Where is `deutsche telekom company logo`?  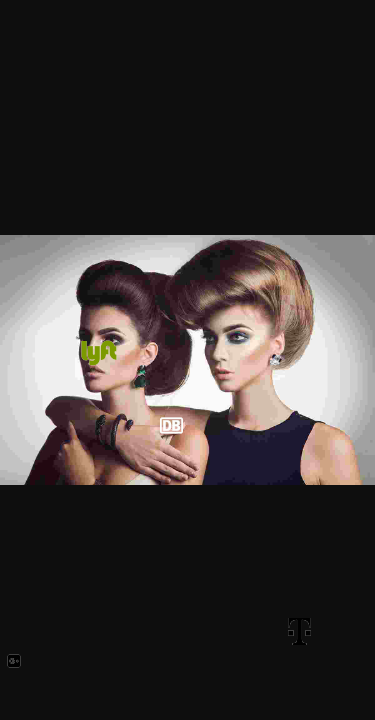 deutsche telekom company logo is located at coordinates (299, 631).